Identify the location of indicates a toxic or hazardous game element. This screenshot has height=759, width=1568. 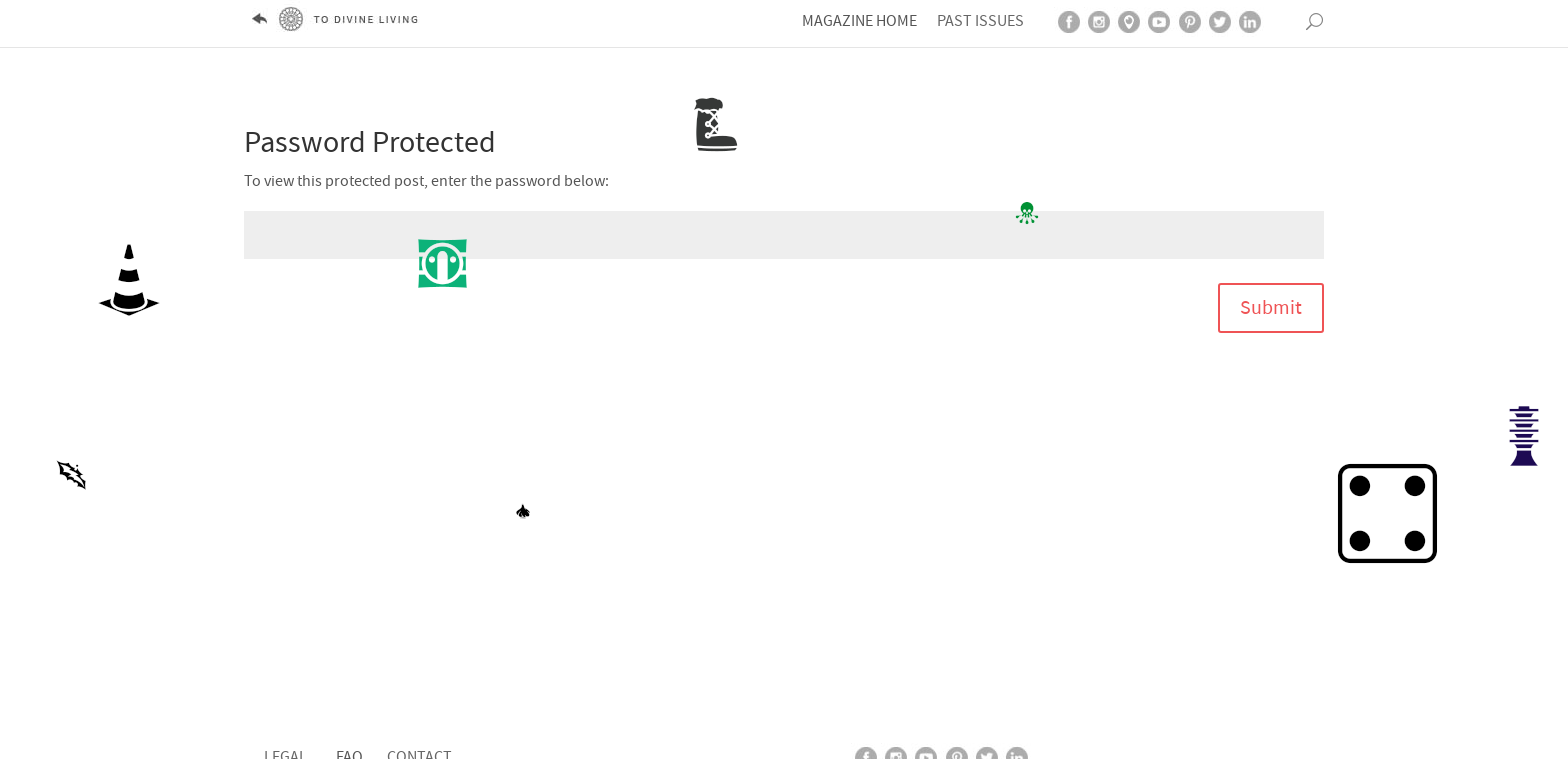
(1027, 213).